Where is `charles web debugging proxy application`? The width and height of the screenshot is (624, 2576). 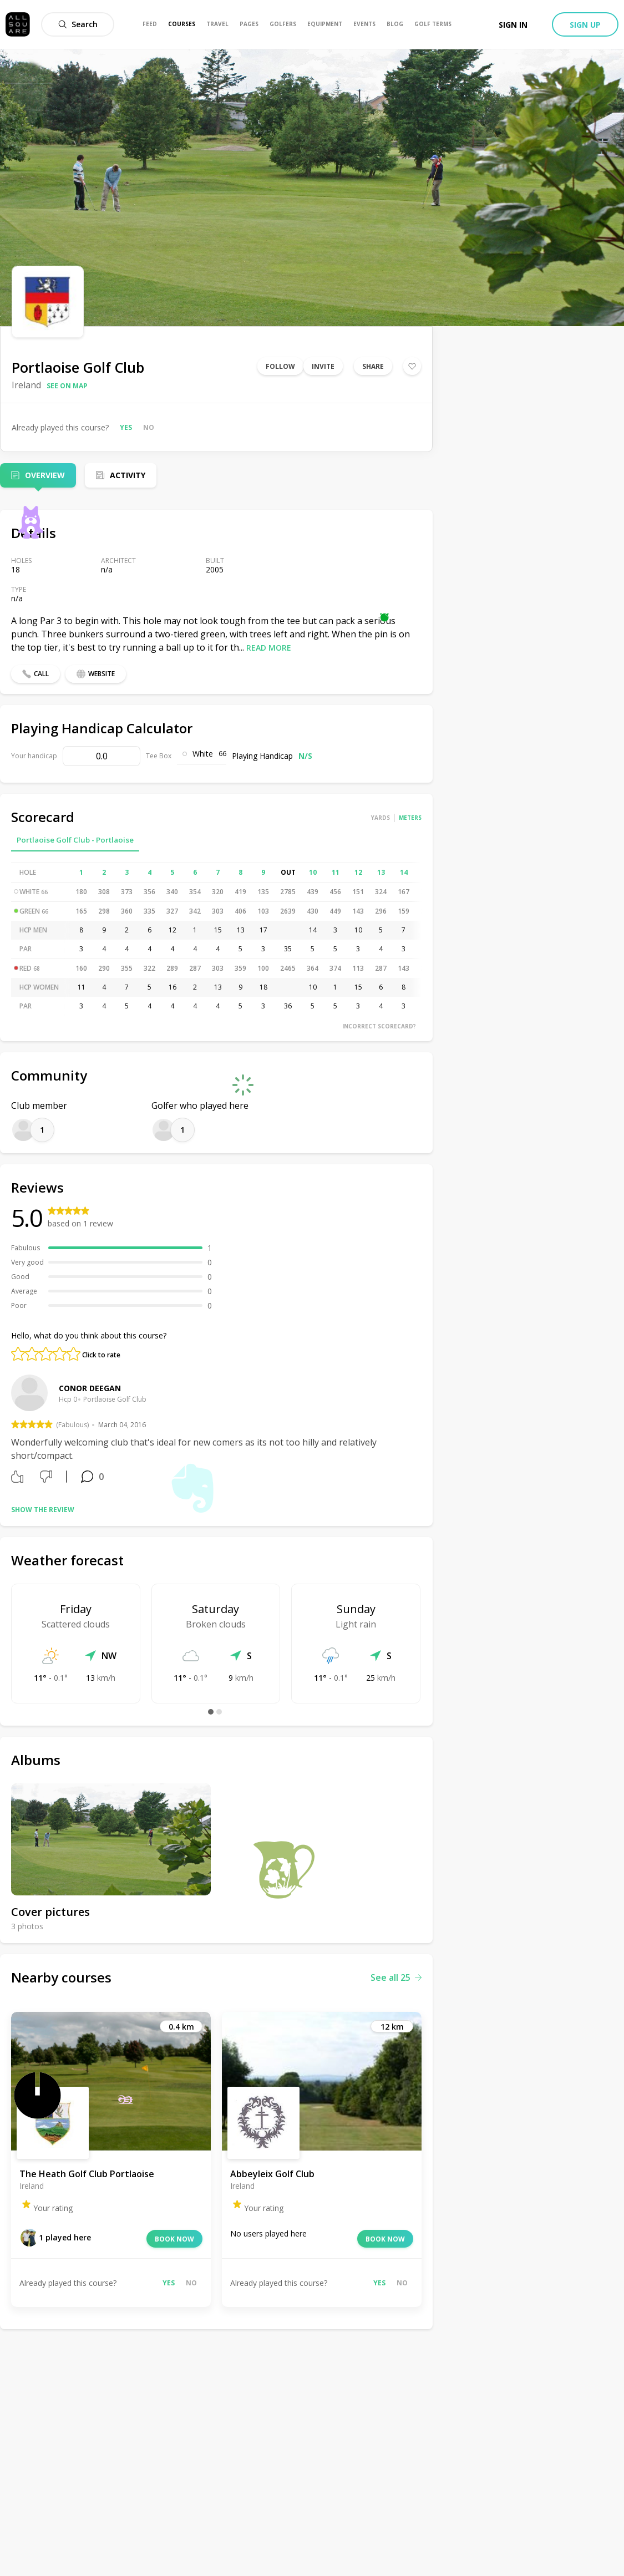
charles web debugging proxy application is located at coordinates (284, 1870).